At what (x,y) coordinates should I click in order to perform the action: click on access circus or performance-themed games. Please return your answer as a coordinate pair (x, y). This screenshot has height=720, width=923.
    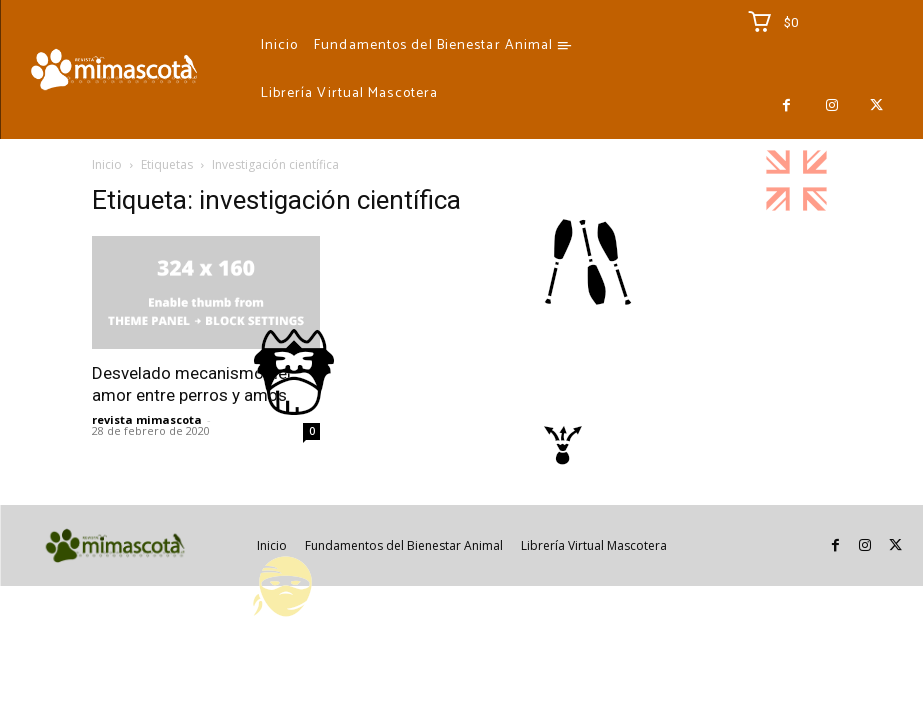
    Looking at the image, I should click on (588, 262).